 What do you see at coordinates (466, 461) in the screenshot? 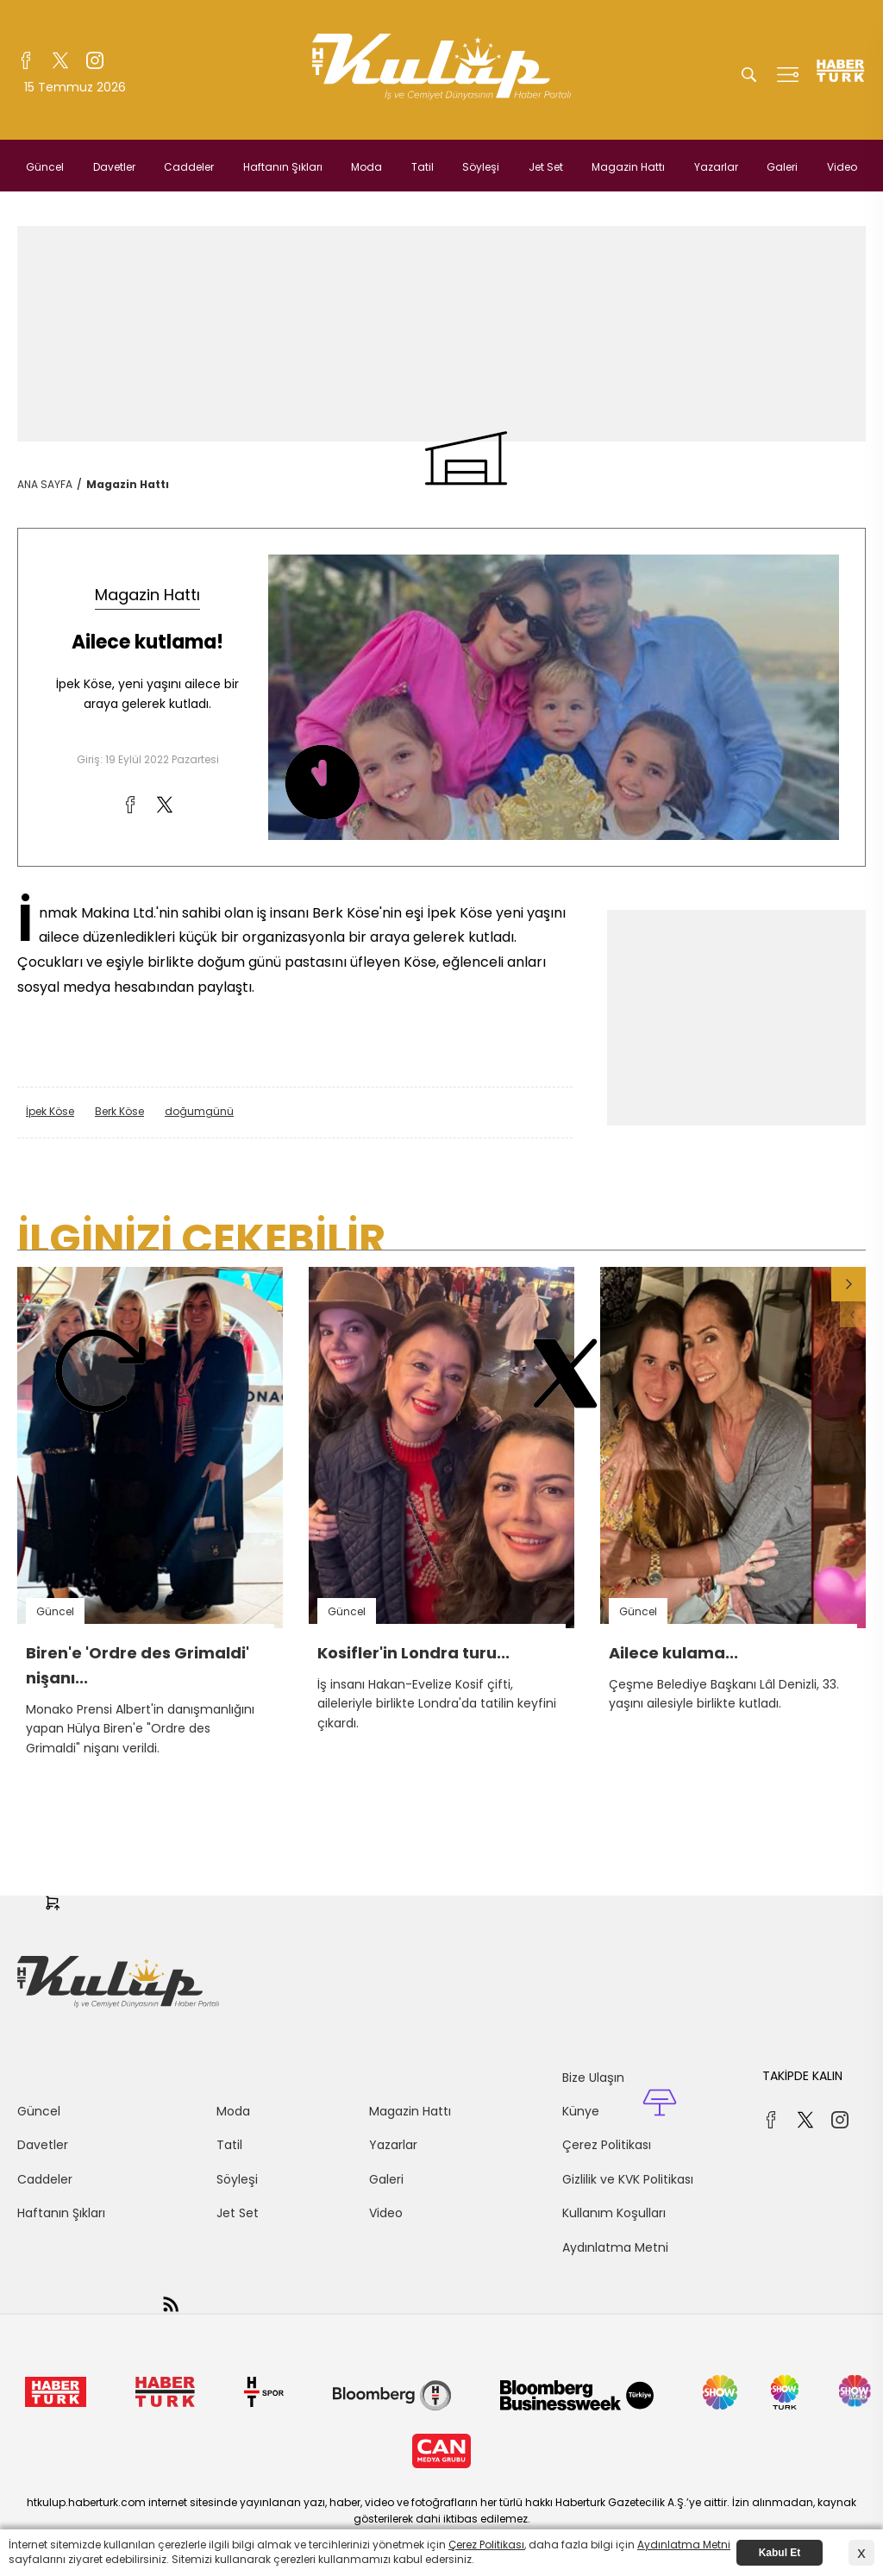
I see `access warehouse or storage management` at bounding box center [466, 461].